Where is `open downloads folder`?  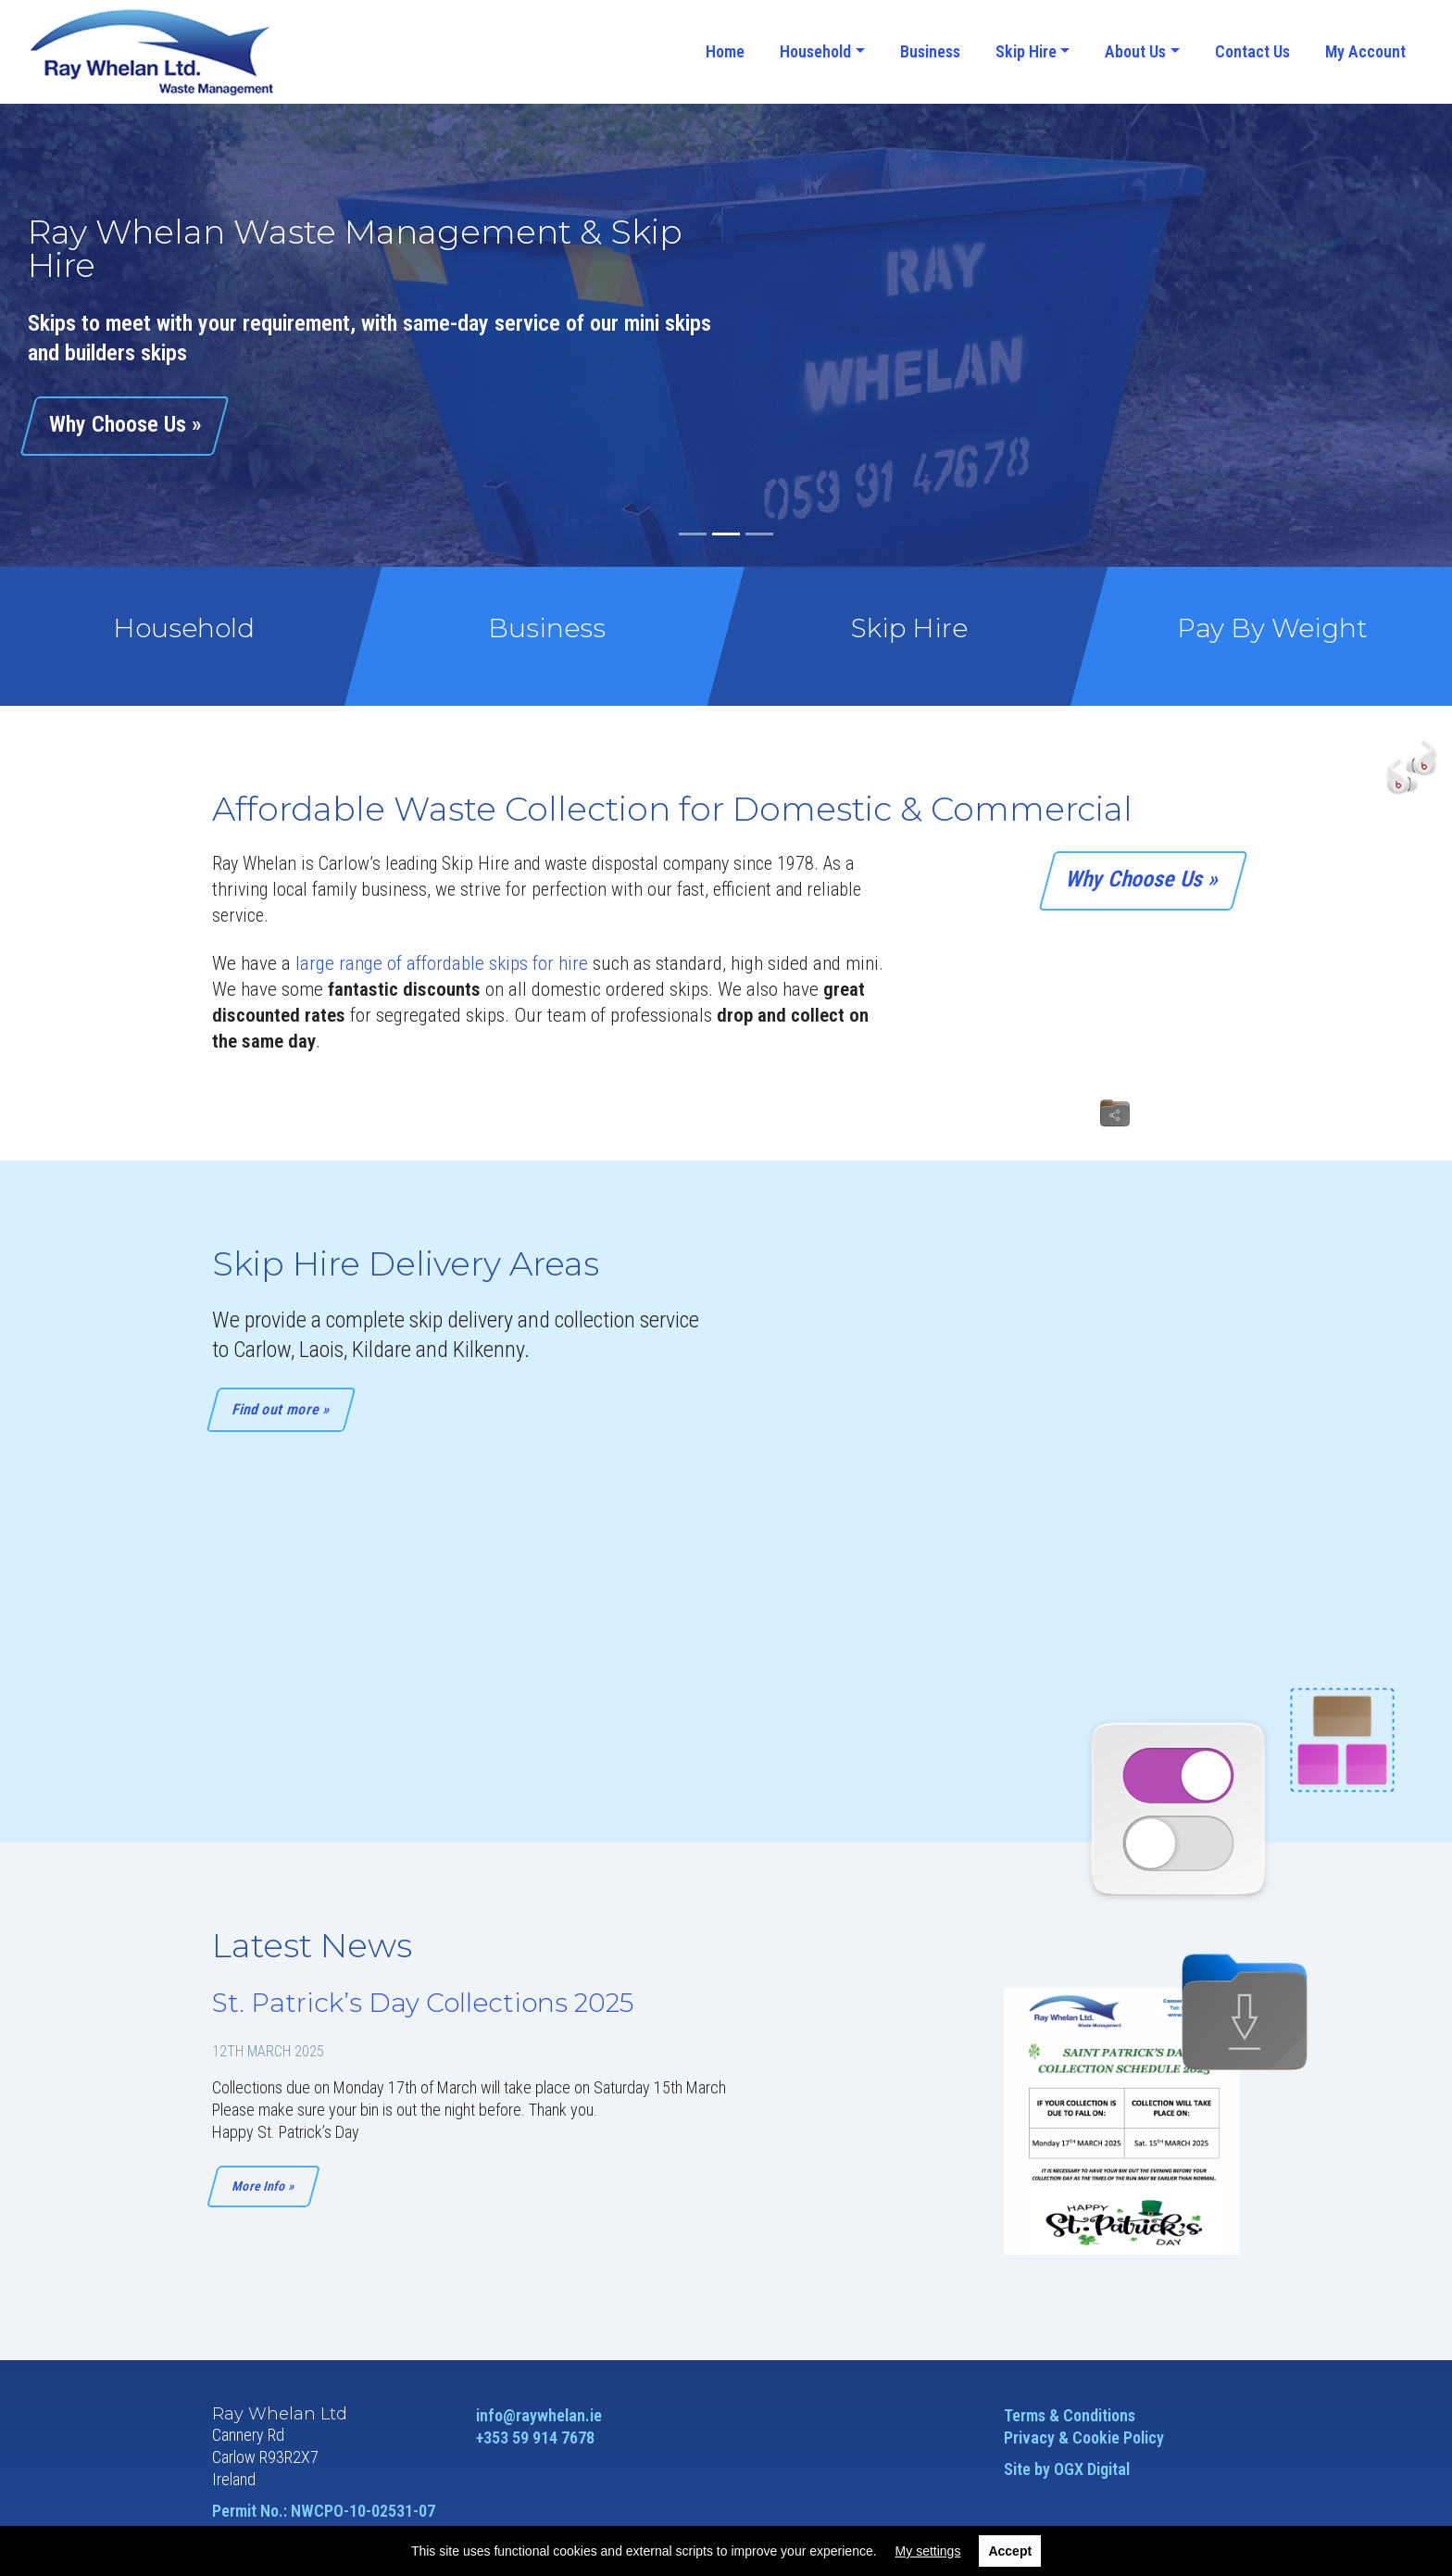 open downloads folder is located at coordinates (1245, 2012).